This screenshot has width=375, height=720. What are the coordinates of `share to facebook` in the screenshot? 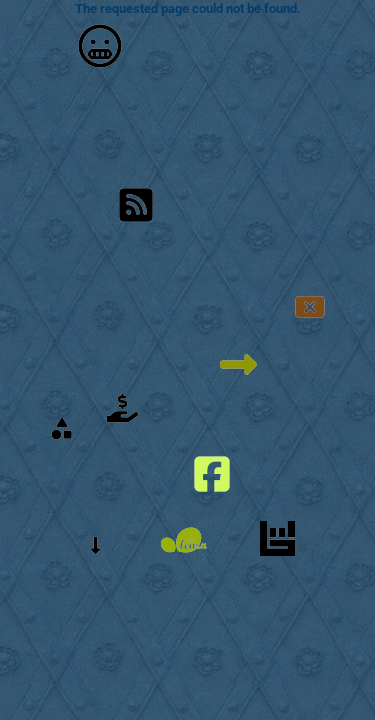 It's located at (212, 474).